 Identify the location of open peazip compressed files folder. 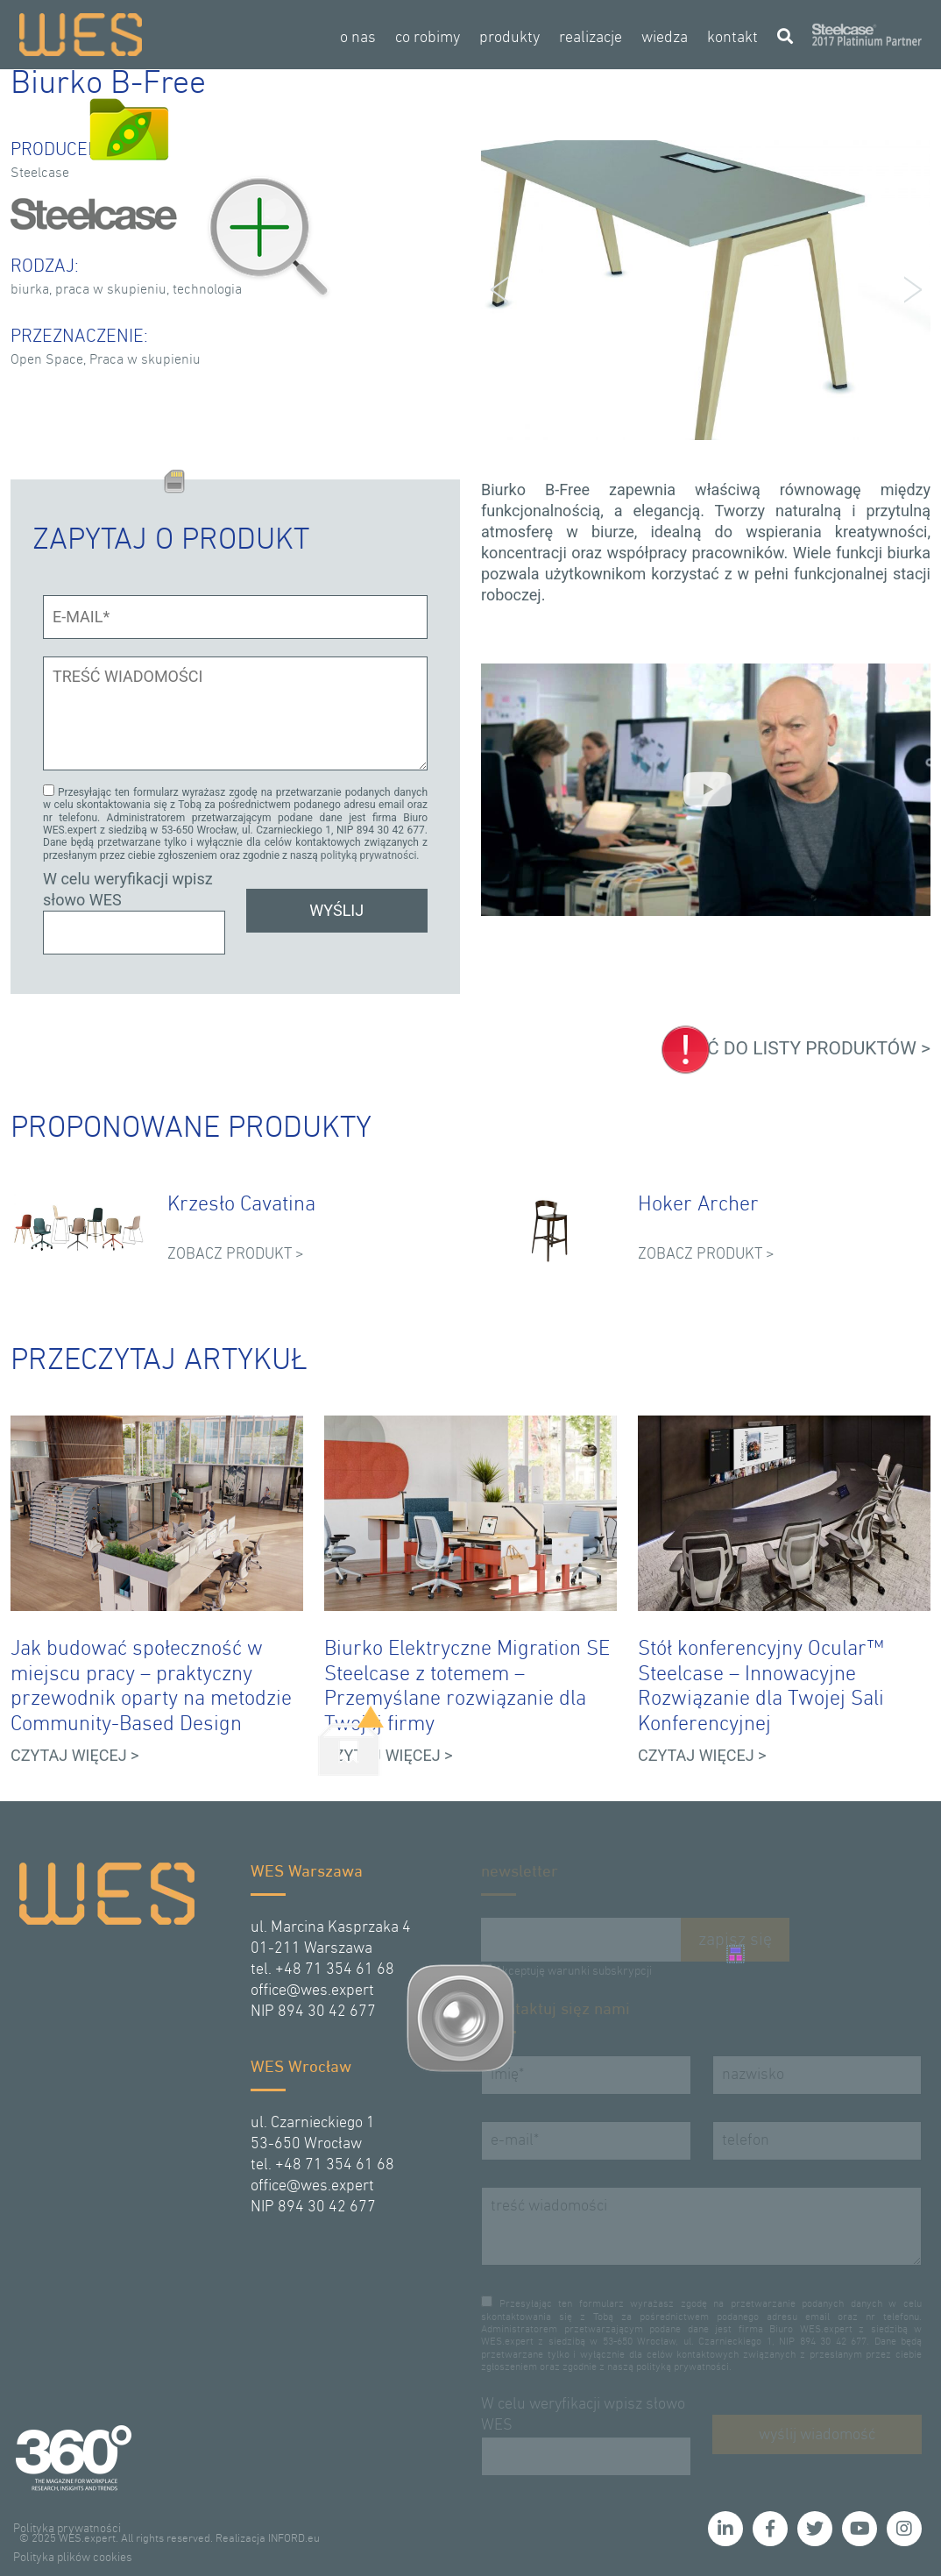
(129, 131).